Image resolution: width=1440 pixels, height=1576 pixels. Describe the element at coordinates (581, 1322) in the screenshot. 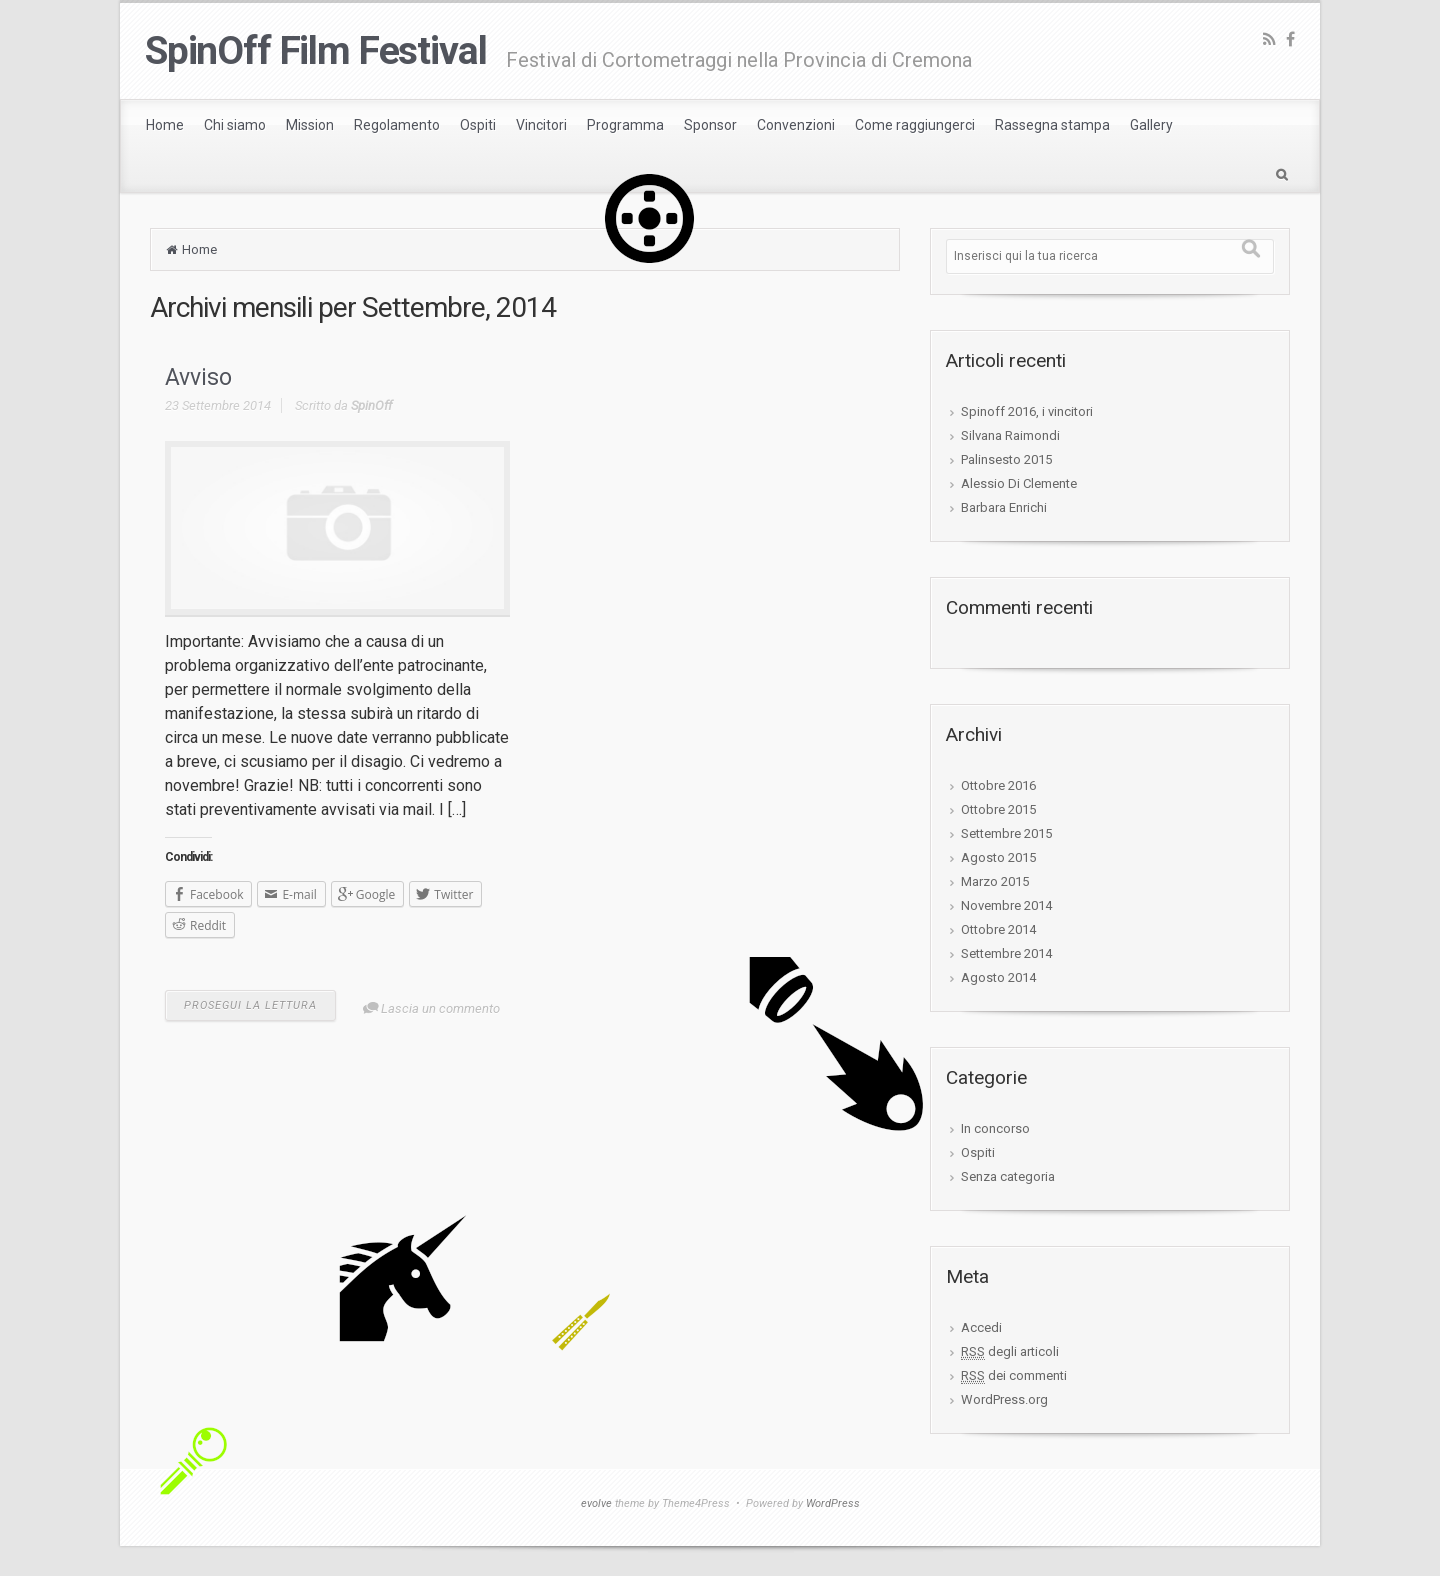

I see `select butterfly knife weapon in game inventory` at that location.